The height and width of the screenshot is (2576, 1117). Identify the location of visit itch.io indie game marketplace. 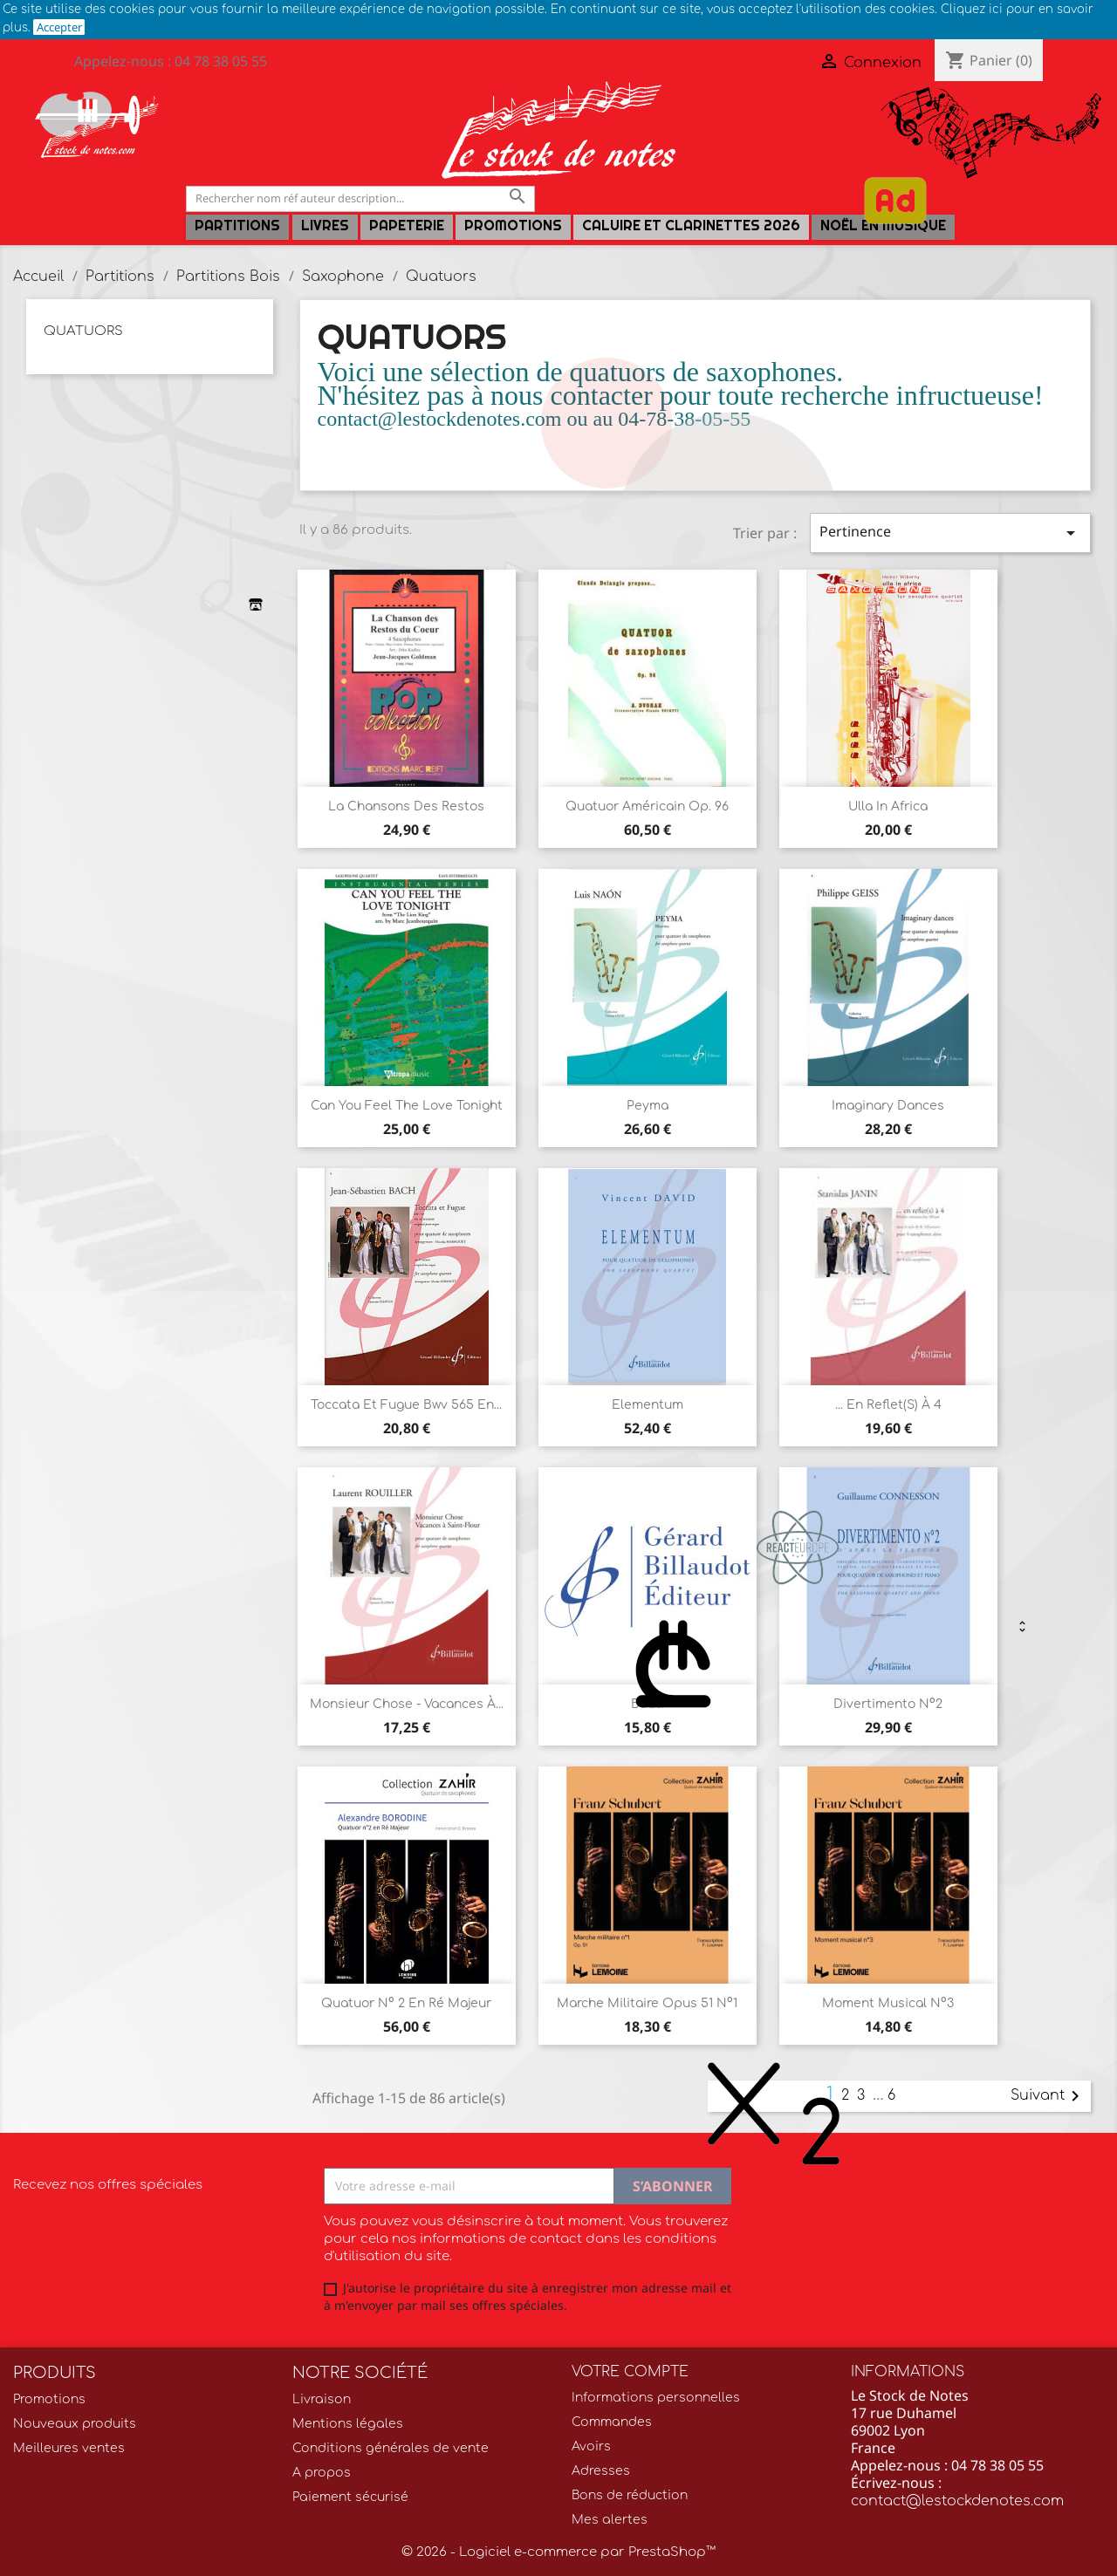
(256, 605).